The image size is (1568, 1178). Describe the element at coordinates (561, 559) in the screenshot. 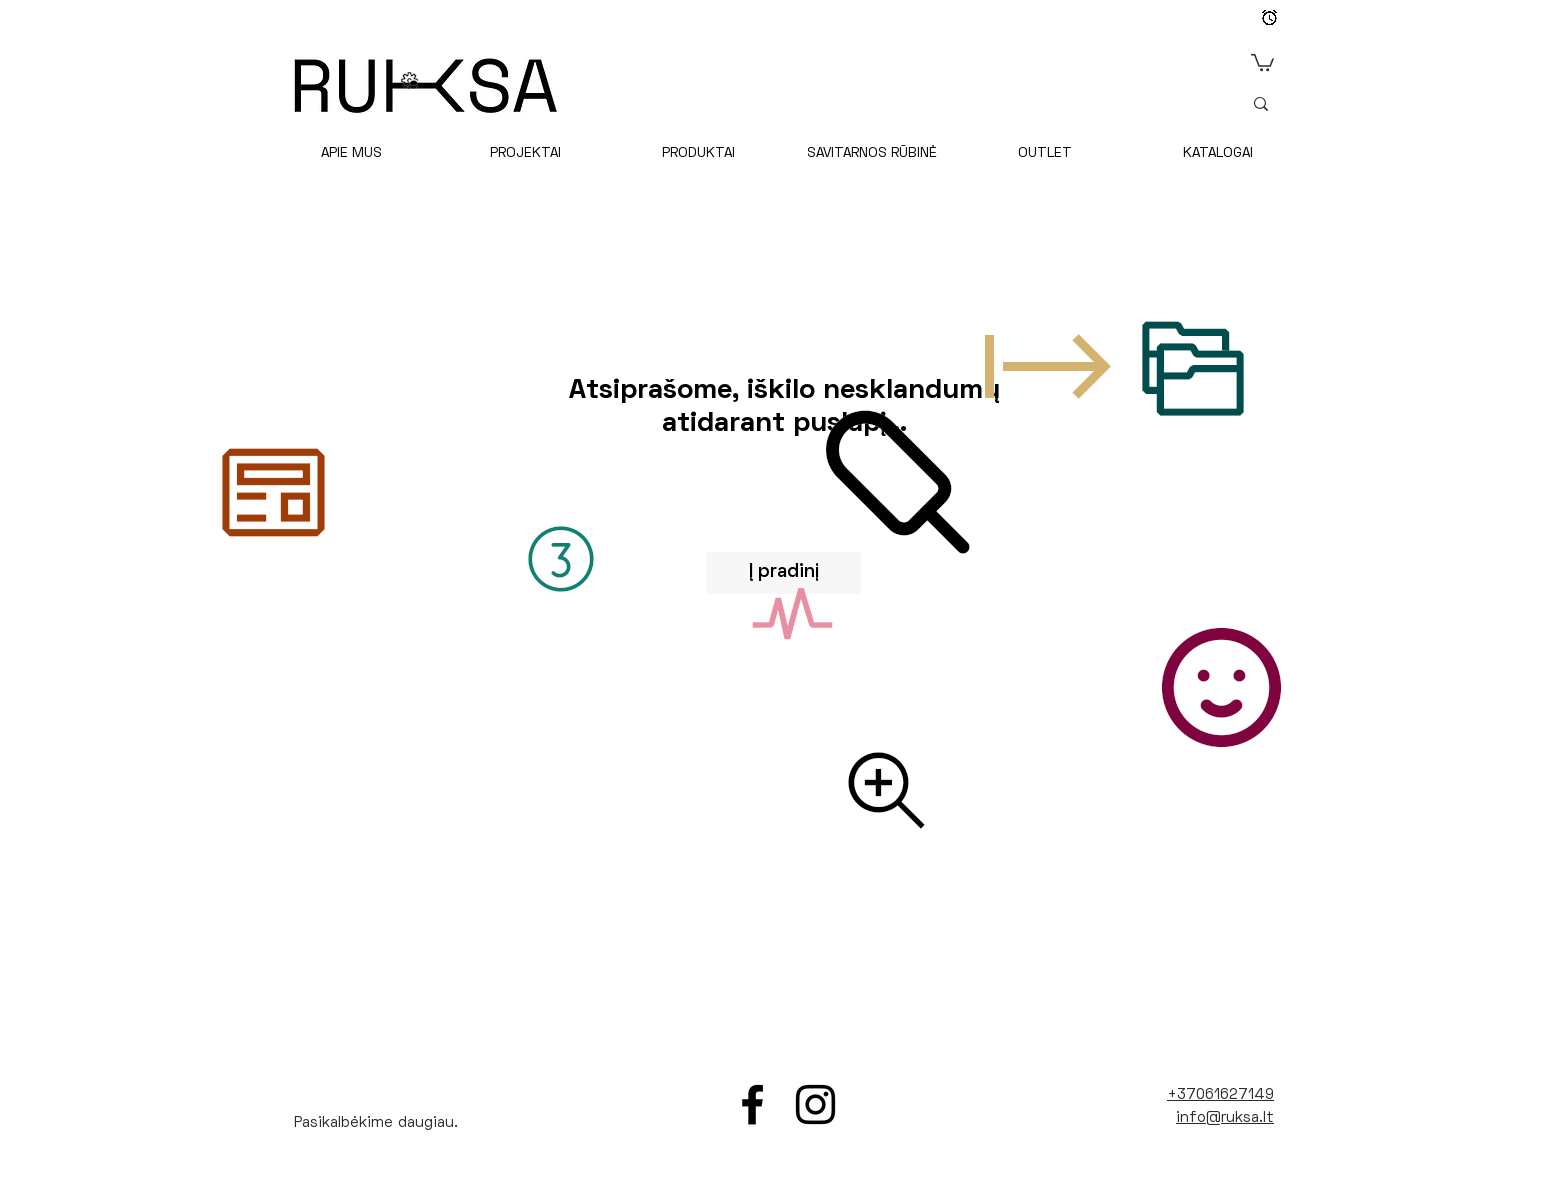

I see `step 3 in a multi-step process` at that location.